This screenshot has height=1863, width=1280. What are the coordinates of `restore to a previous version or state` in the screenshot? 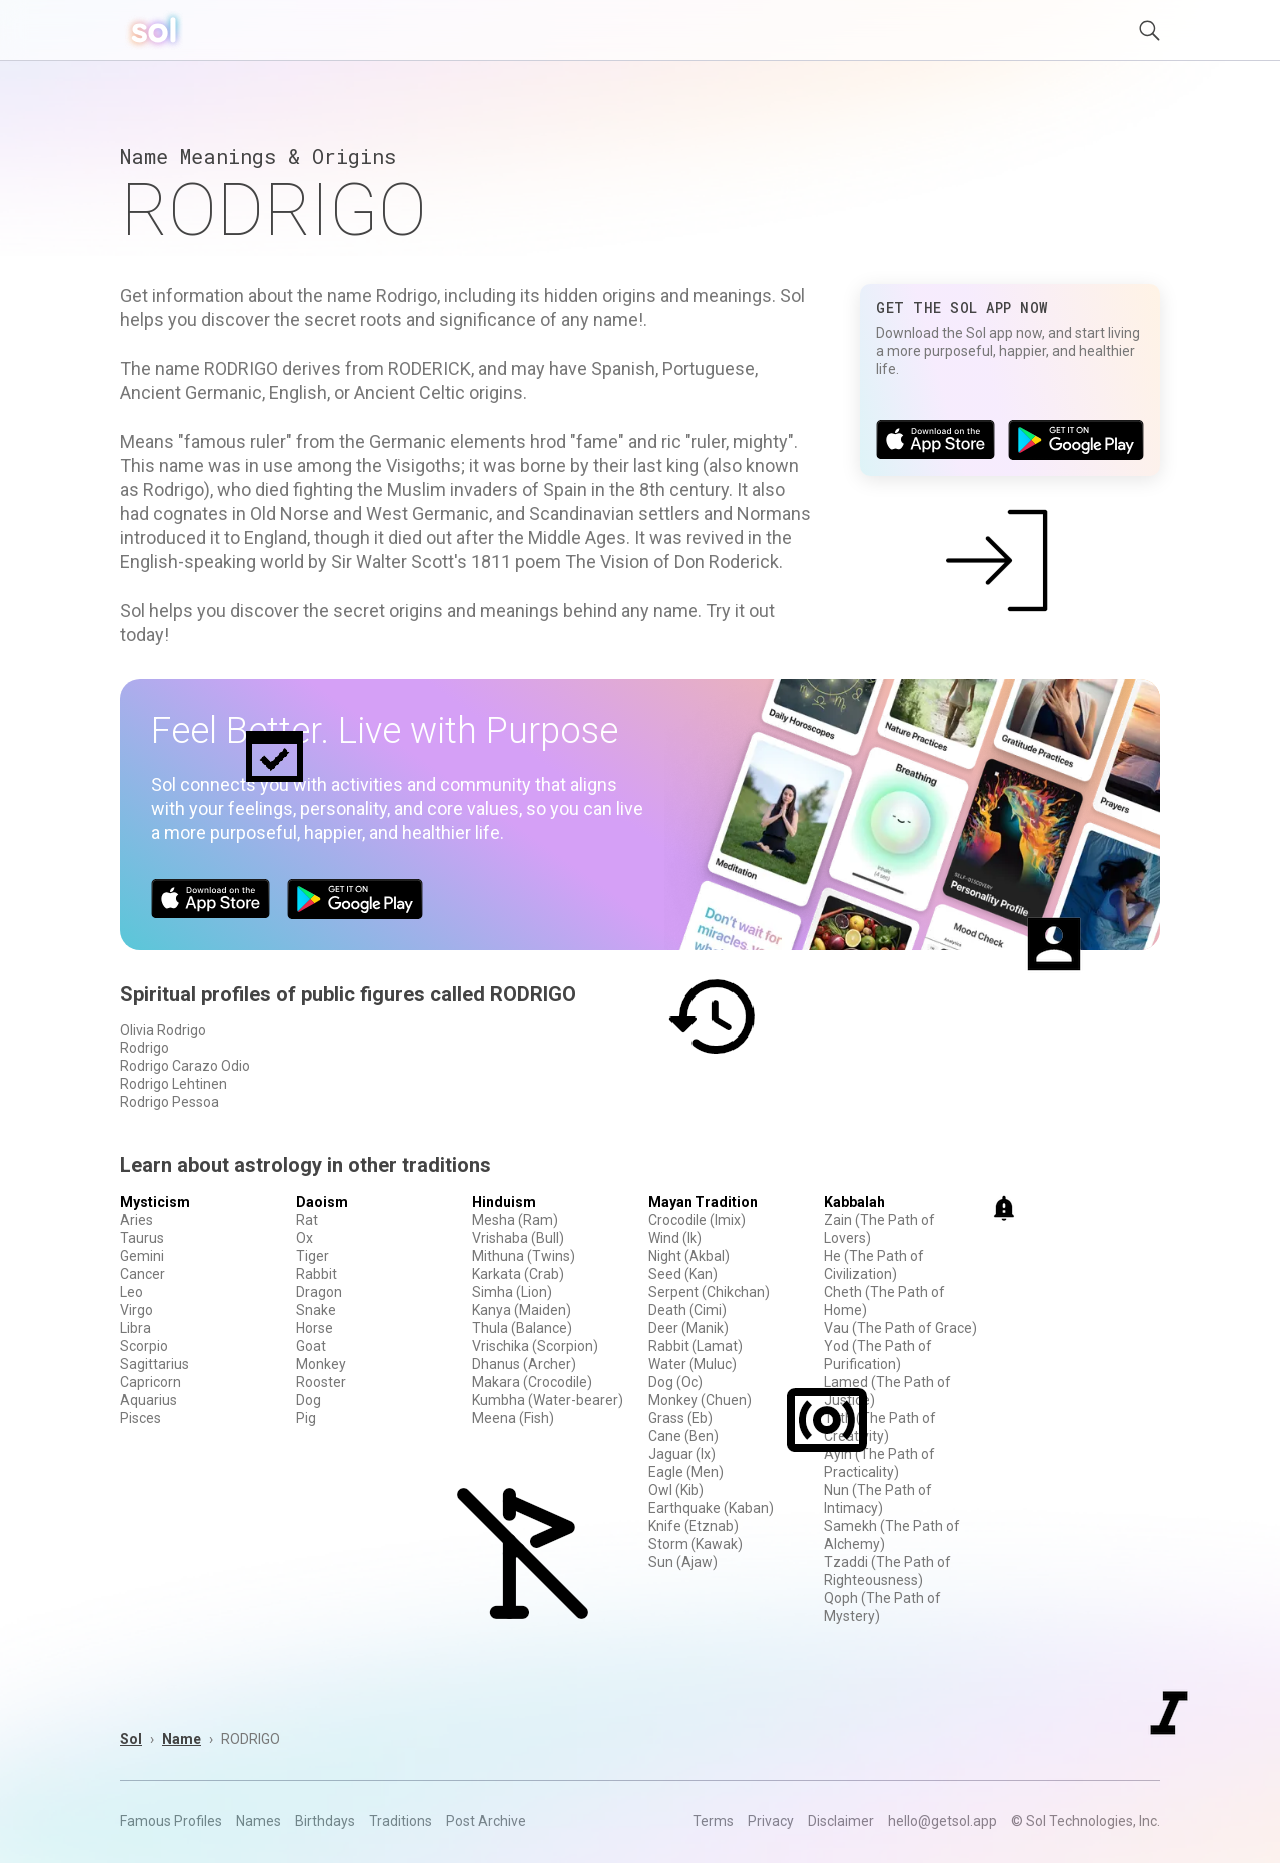 It's located at (712, 1016).